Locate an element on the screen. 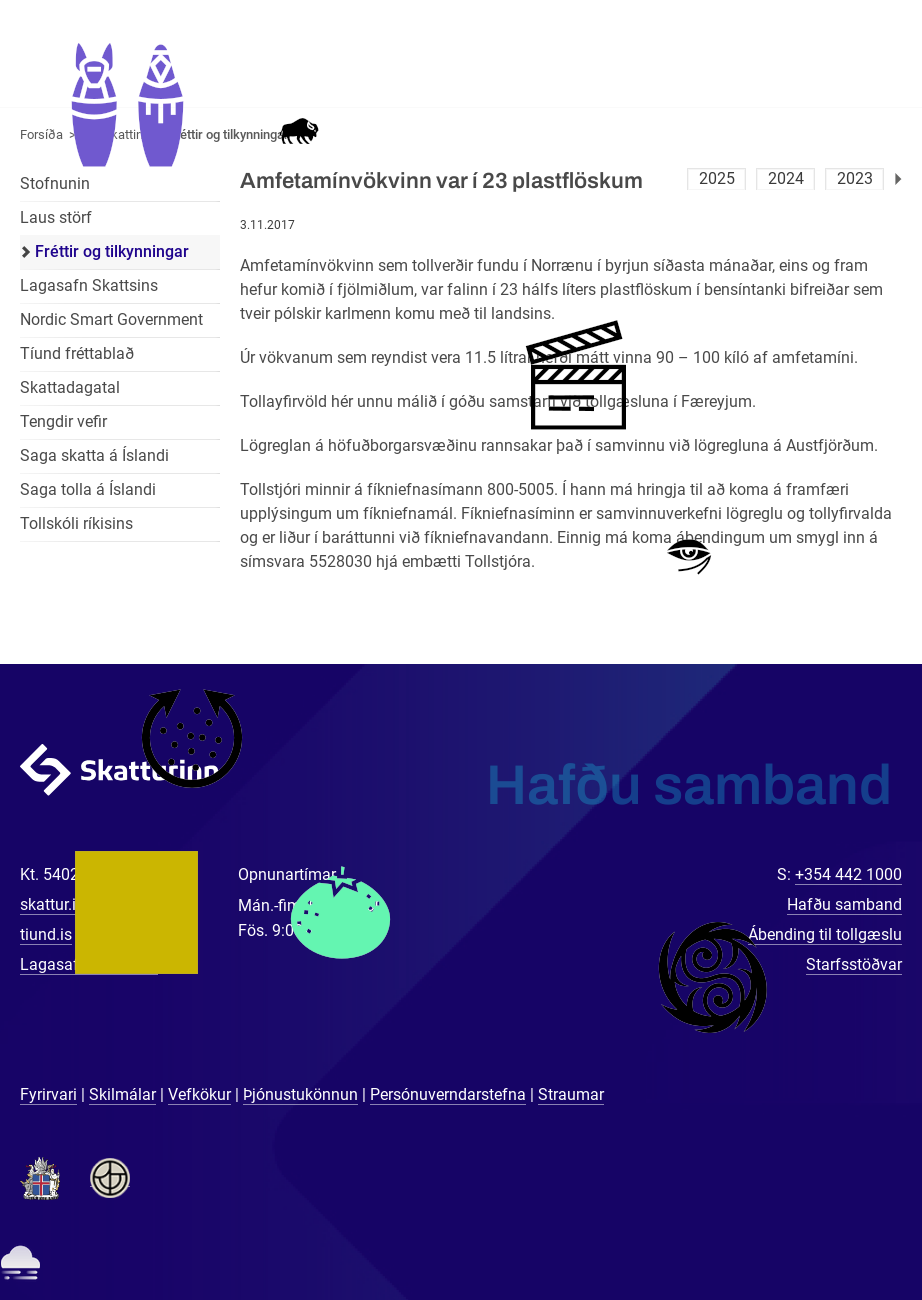 The height and width of the screenshot is (1300, 922). indicates foggy weather conditions is located at coordinates (20, 1262).